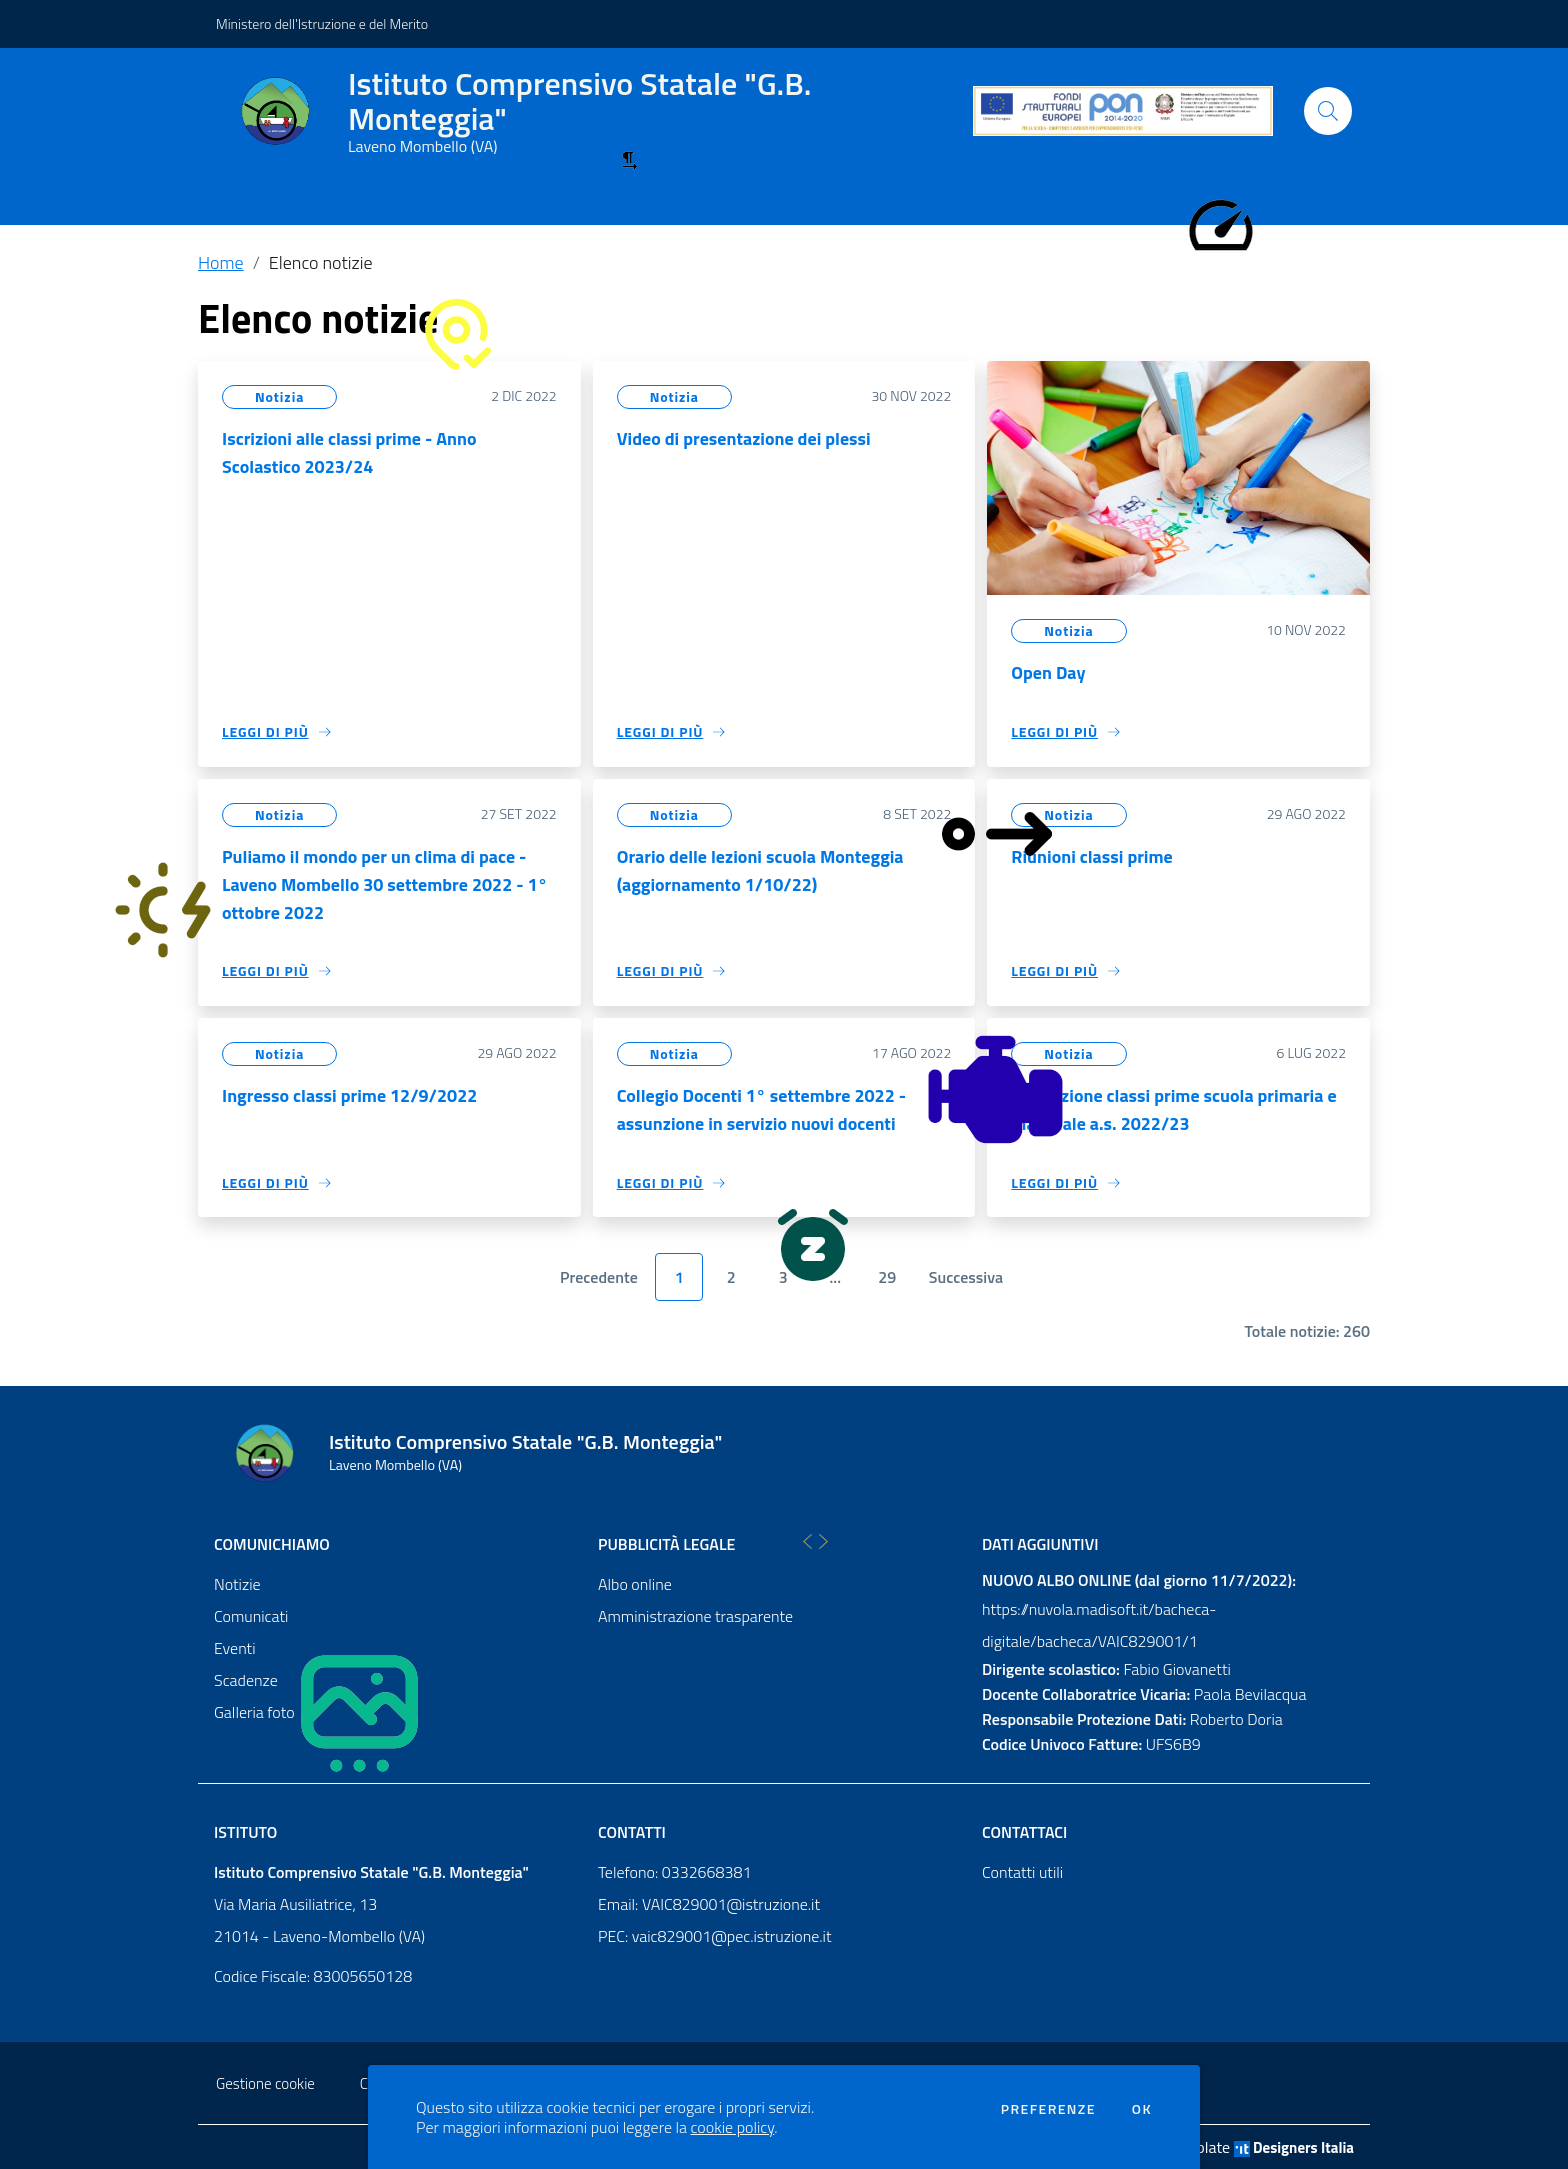  I want to click on move item to the right, so click(997, 834).